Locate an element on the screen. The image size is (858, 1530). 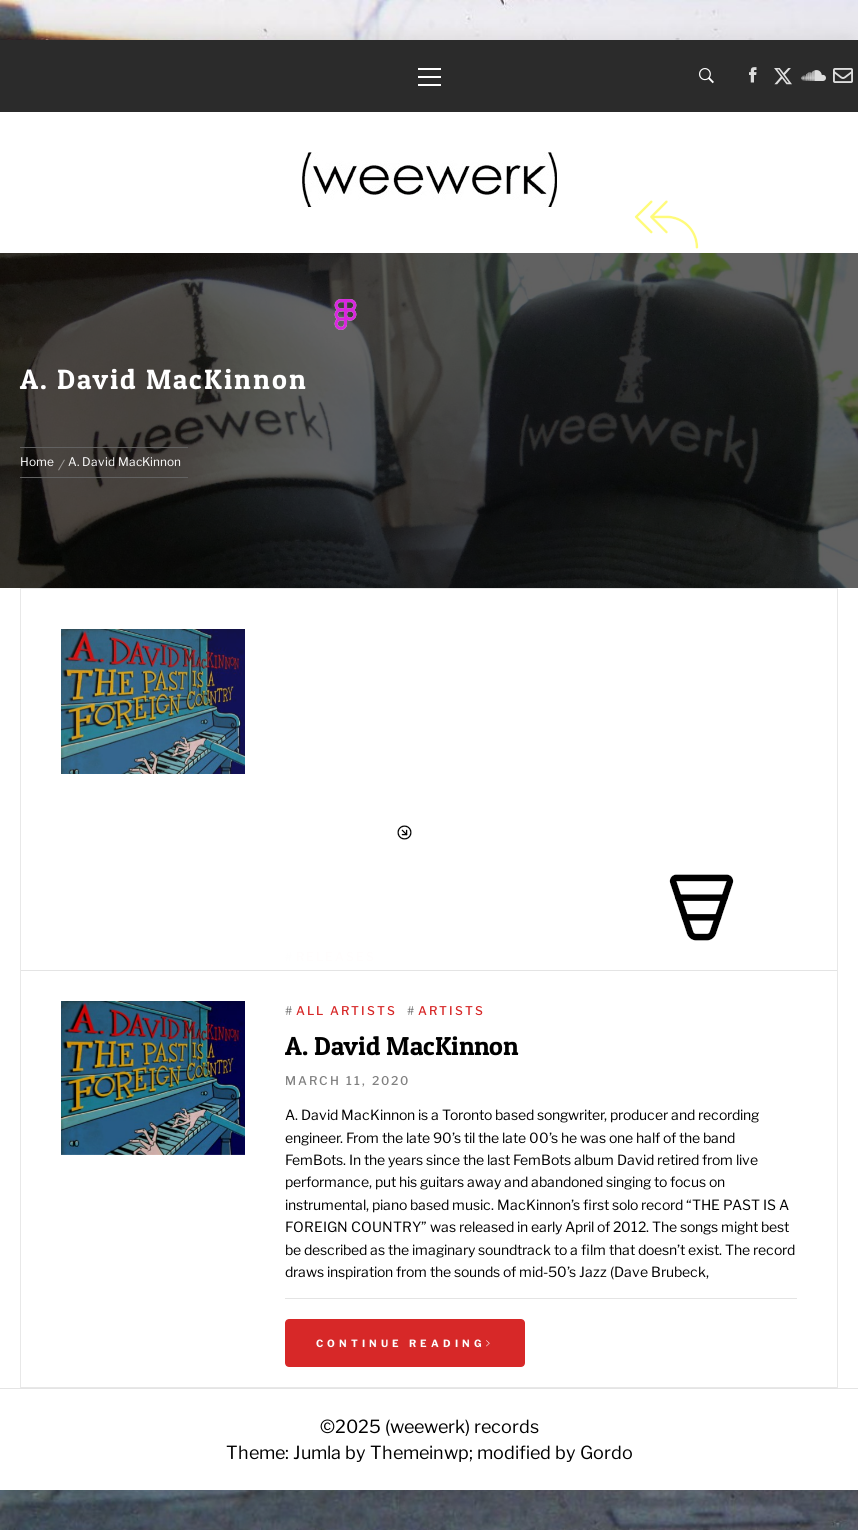
navigate to the next section below is located at coordinates (404, 832).